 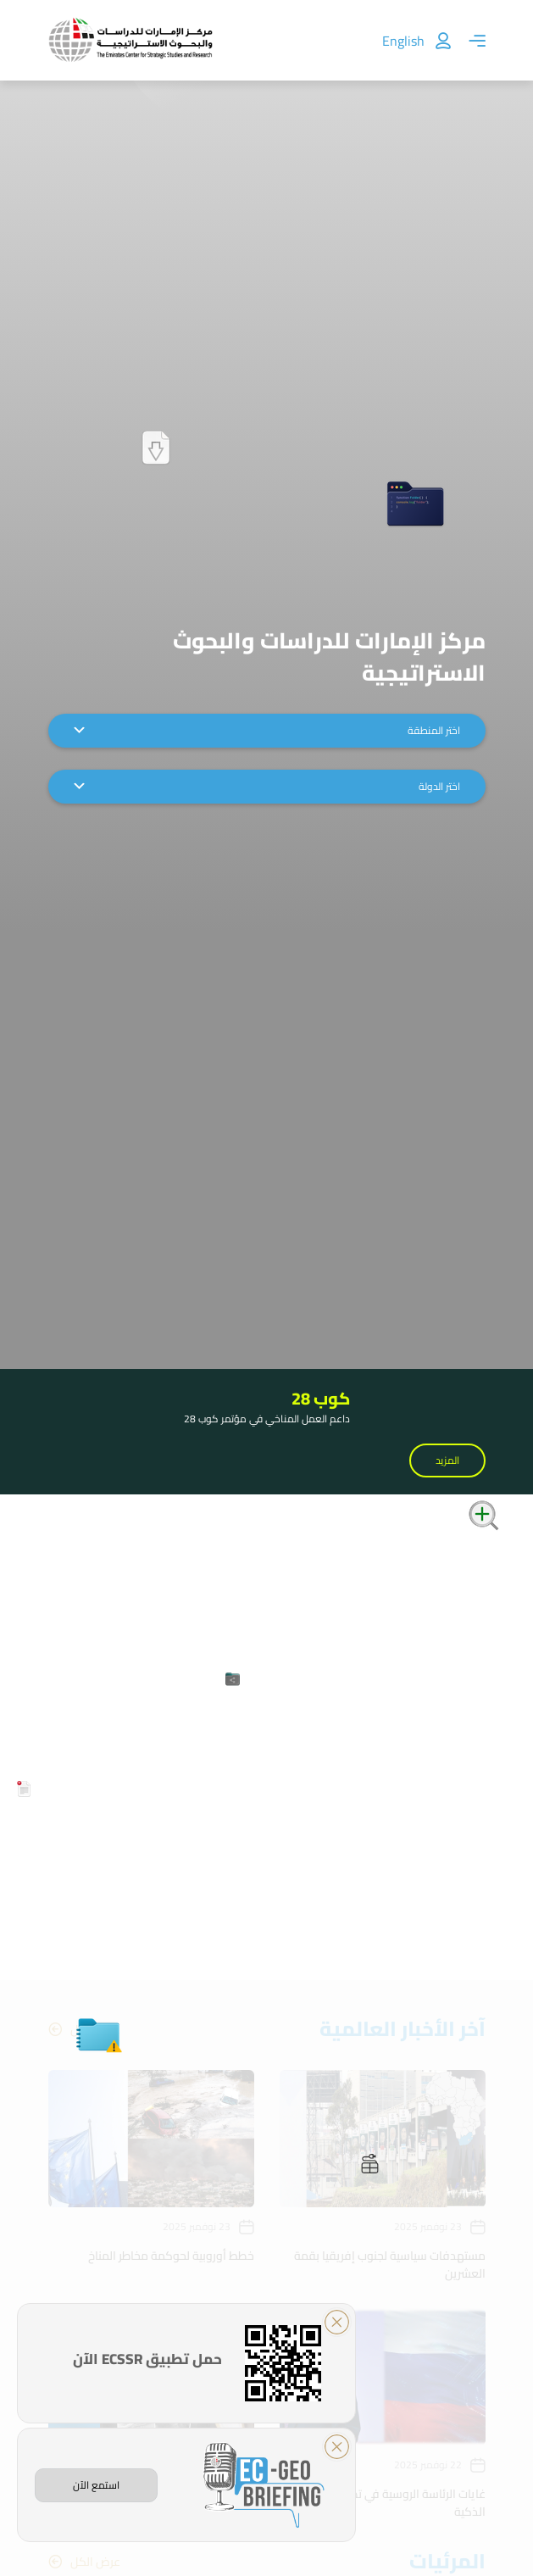 I want to click on access your public shared folder, so click(x=232, y=1678).